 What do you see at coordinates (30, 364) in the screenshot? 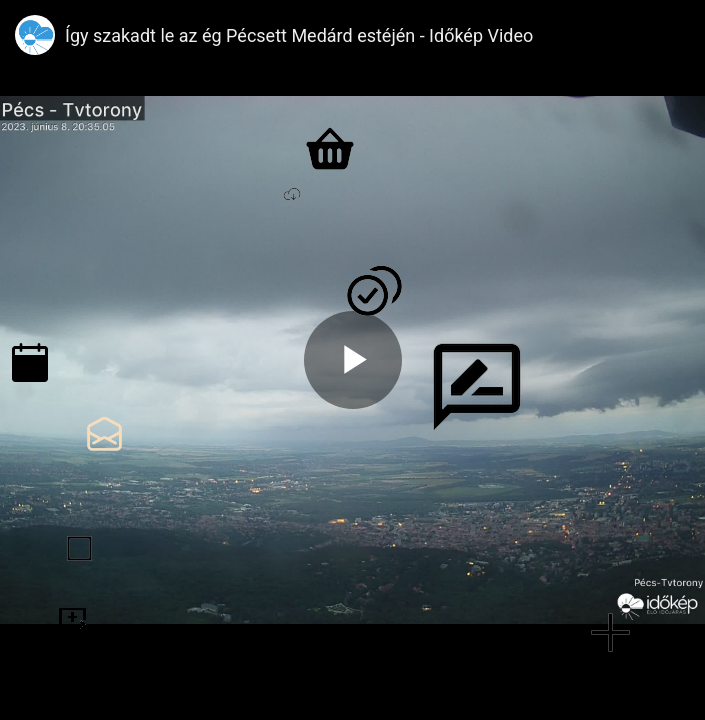
I see `view calendar or schedule` at bounding box center [30, 364].